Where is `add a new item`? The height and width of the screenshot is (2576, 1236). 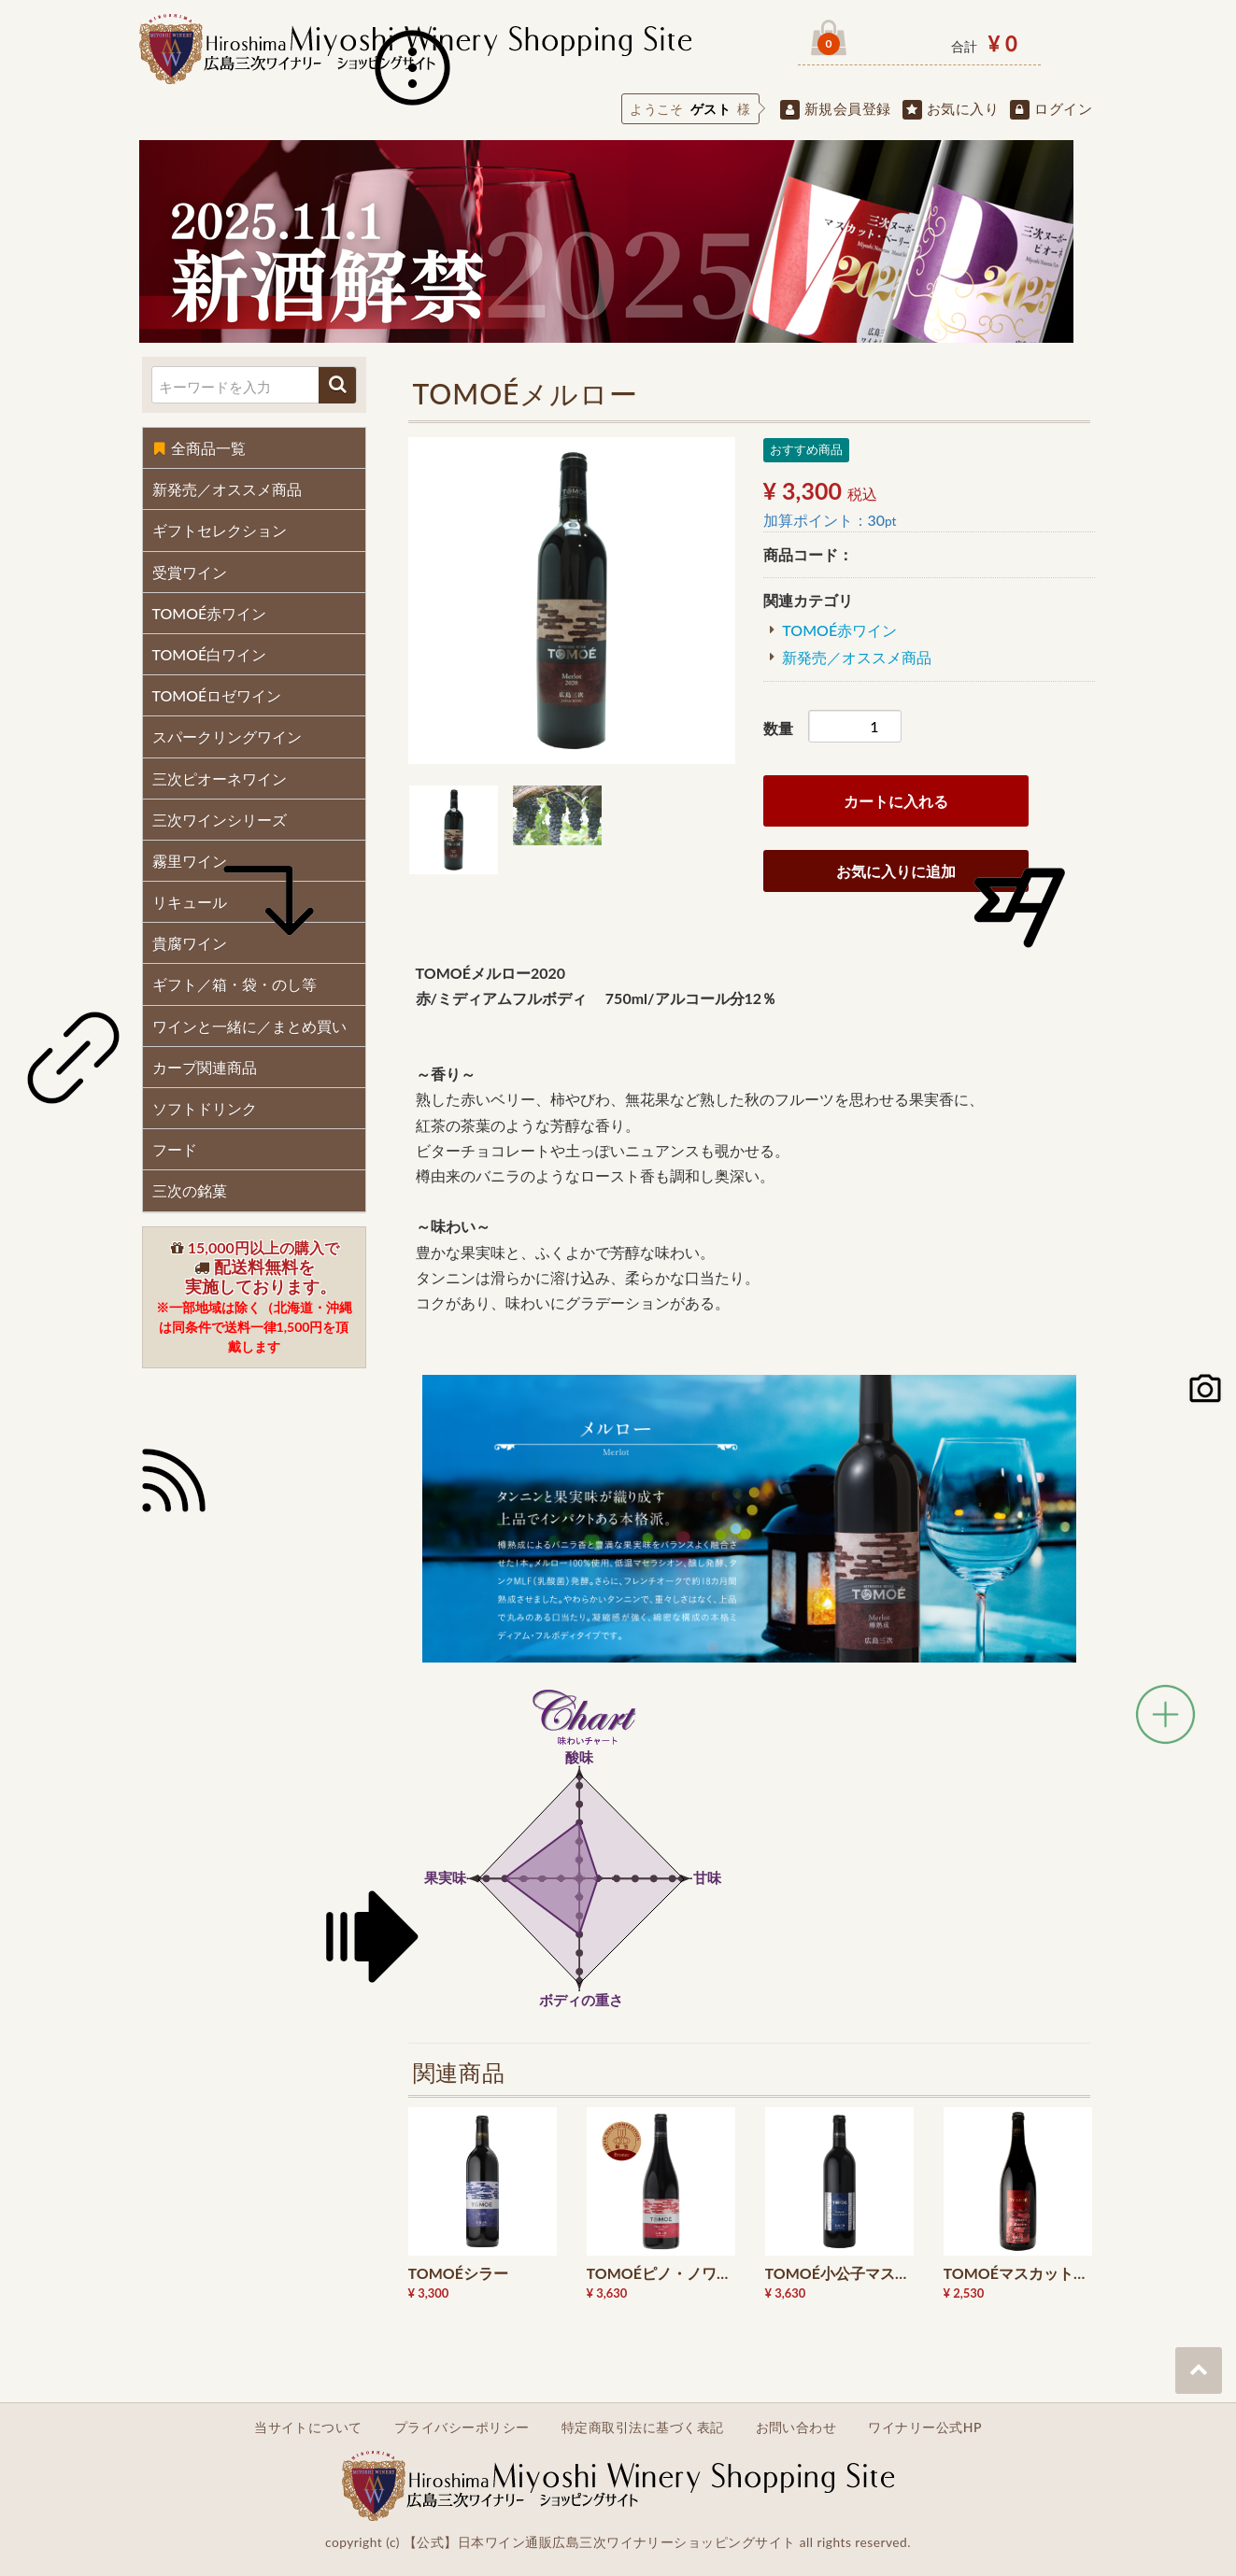 add a new item is located at coordinates (1165, 1714).